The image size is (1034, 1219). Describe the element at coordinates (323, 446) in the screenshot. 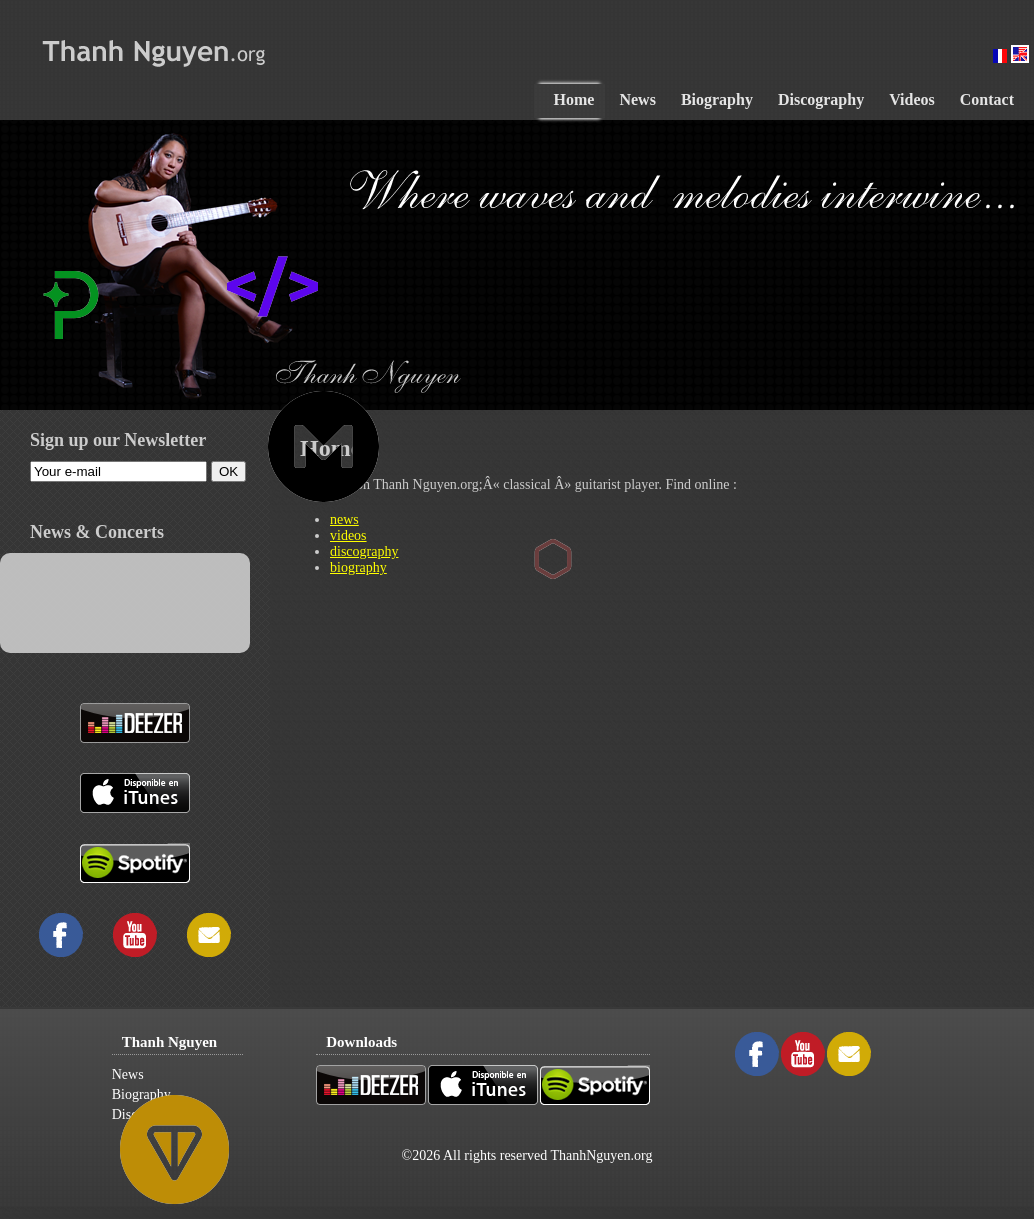

I see `open the MEGA cloud storage app` at that location.